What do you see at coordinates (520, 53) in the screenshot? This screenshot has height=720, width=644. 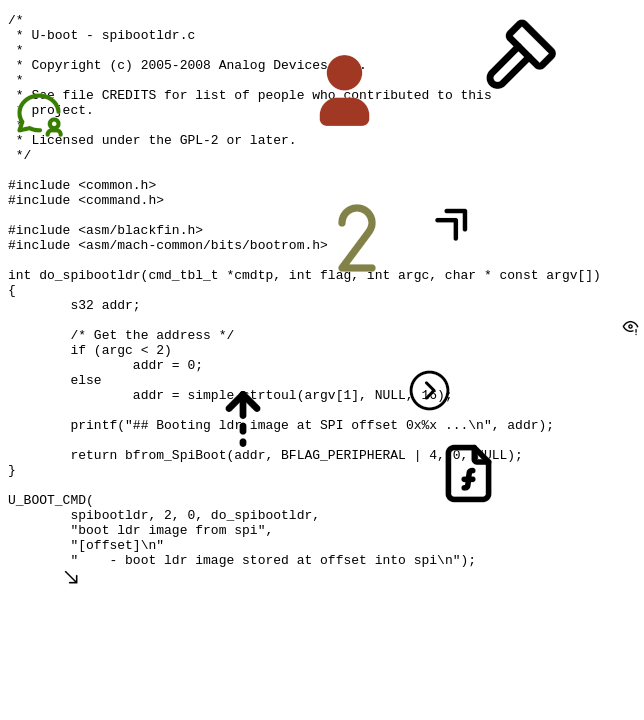 I see `access tools or settings` at bounding box center [520, 53].